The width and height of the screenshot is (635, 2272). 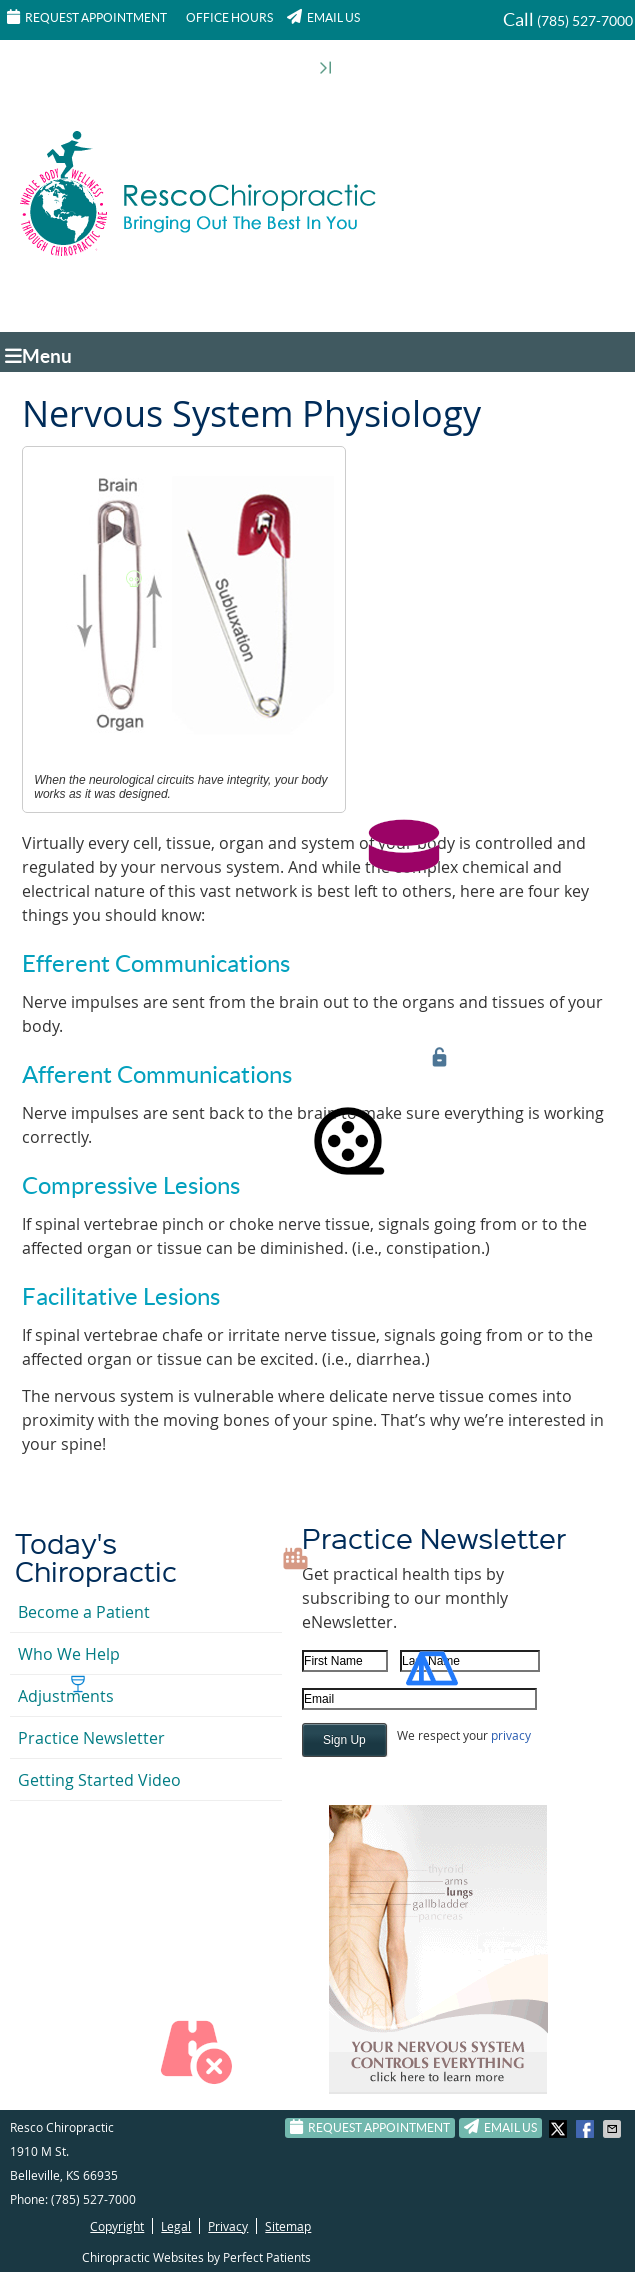 What do you see at coordinates (78, 1684) in the screenshot?
I see `browse wine selection or menu` at bounding box center [78, 1684].